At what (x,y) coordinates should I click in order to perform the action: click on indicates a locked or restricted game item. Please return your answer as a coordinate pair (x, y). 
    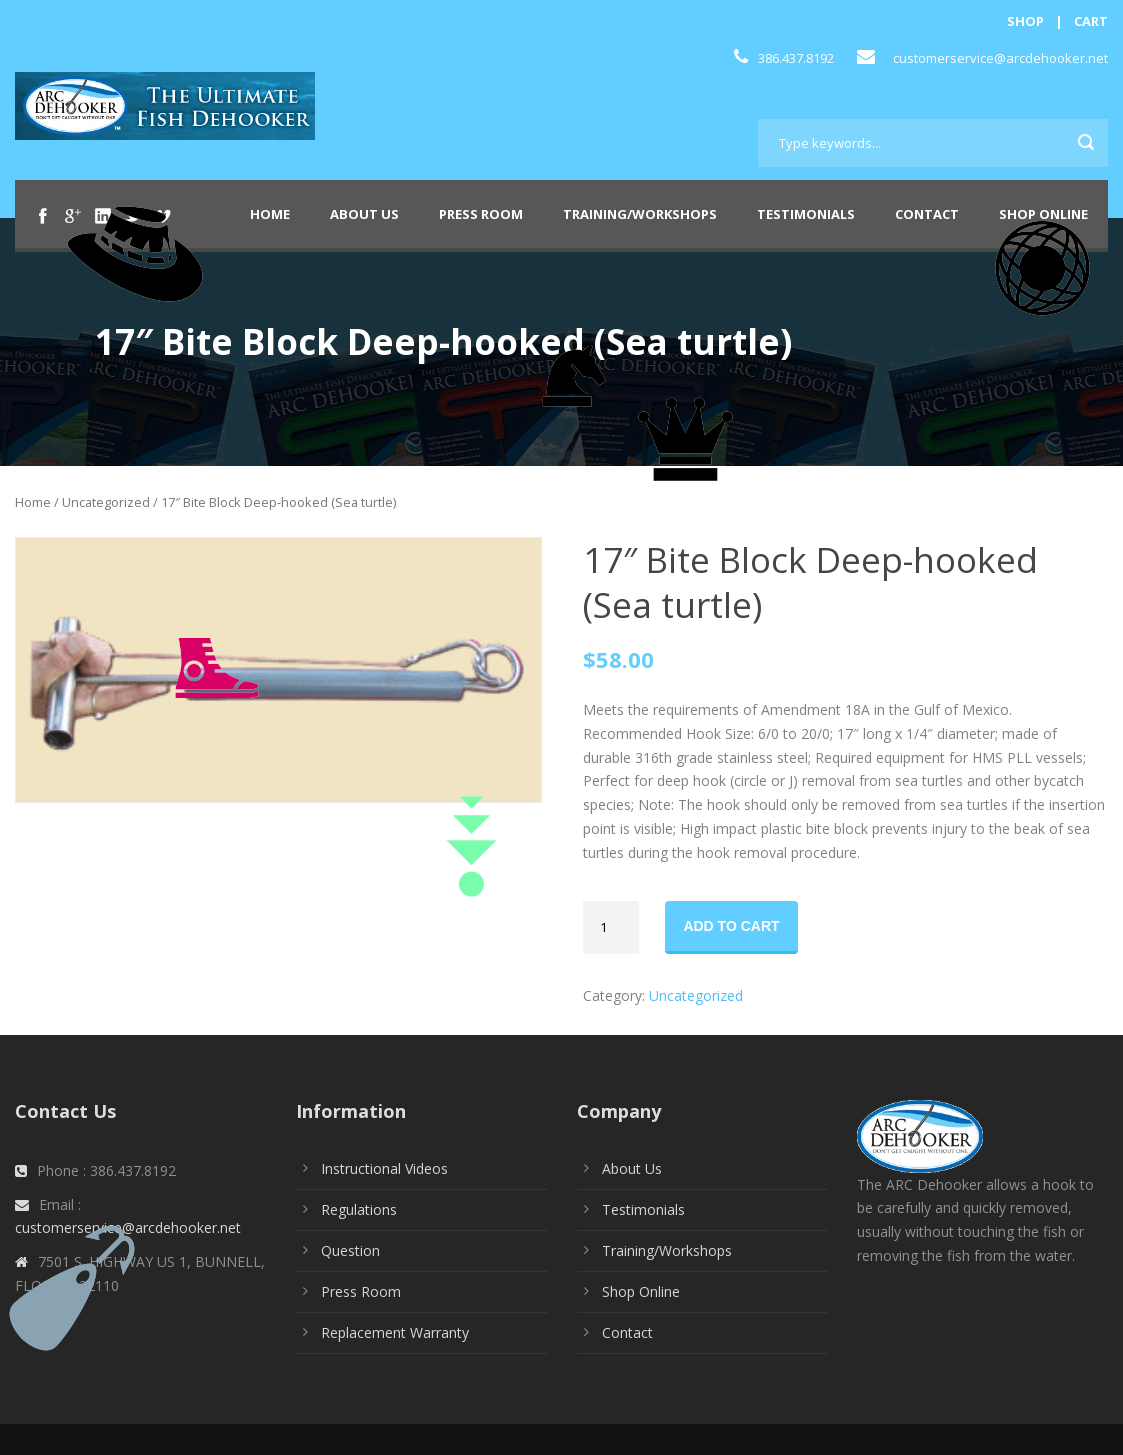
    Looking at the image, I should click on (1042, 267).